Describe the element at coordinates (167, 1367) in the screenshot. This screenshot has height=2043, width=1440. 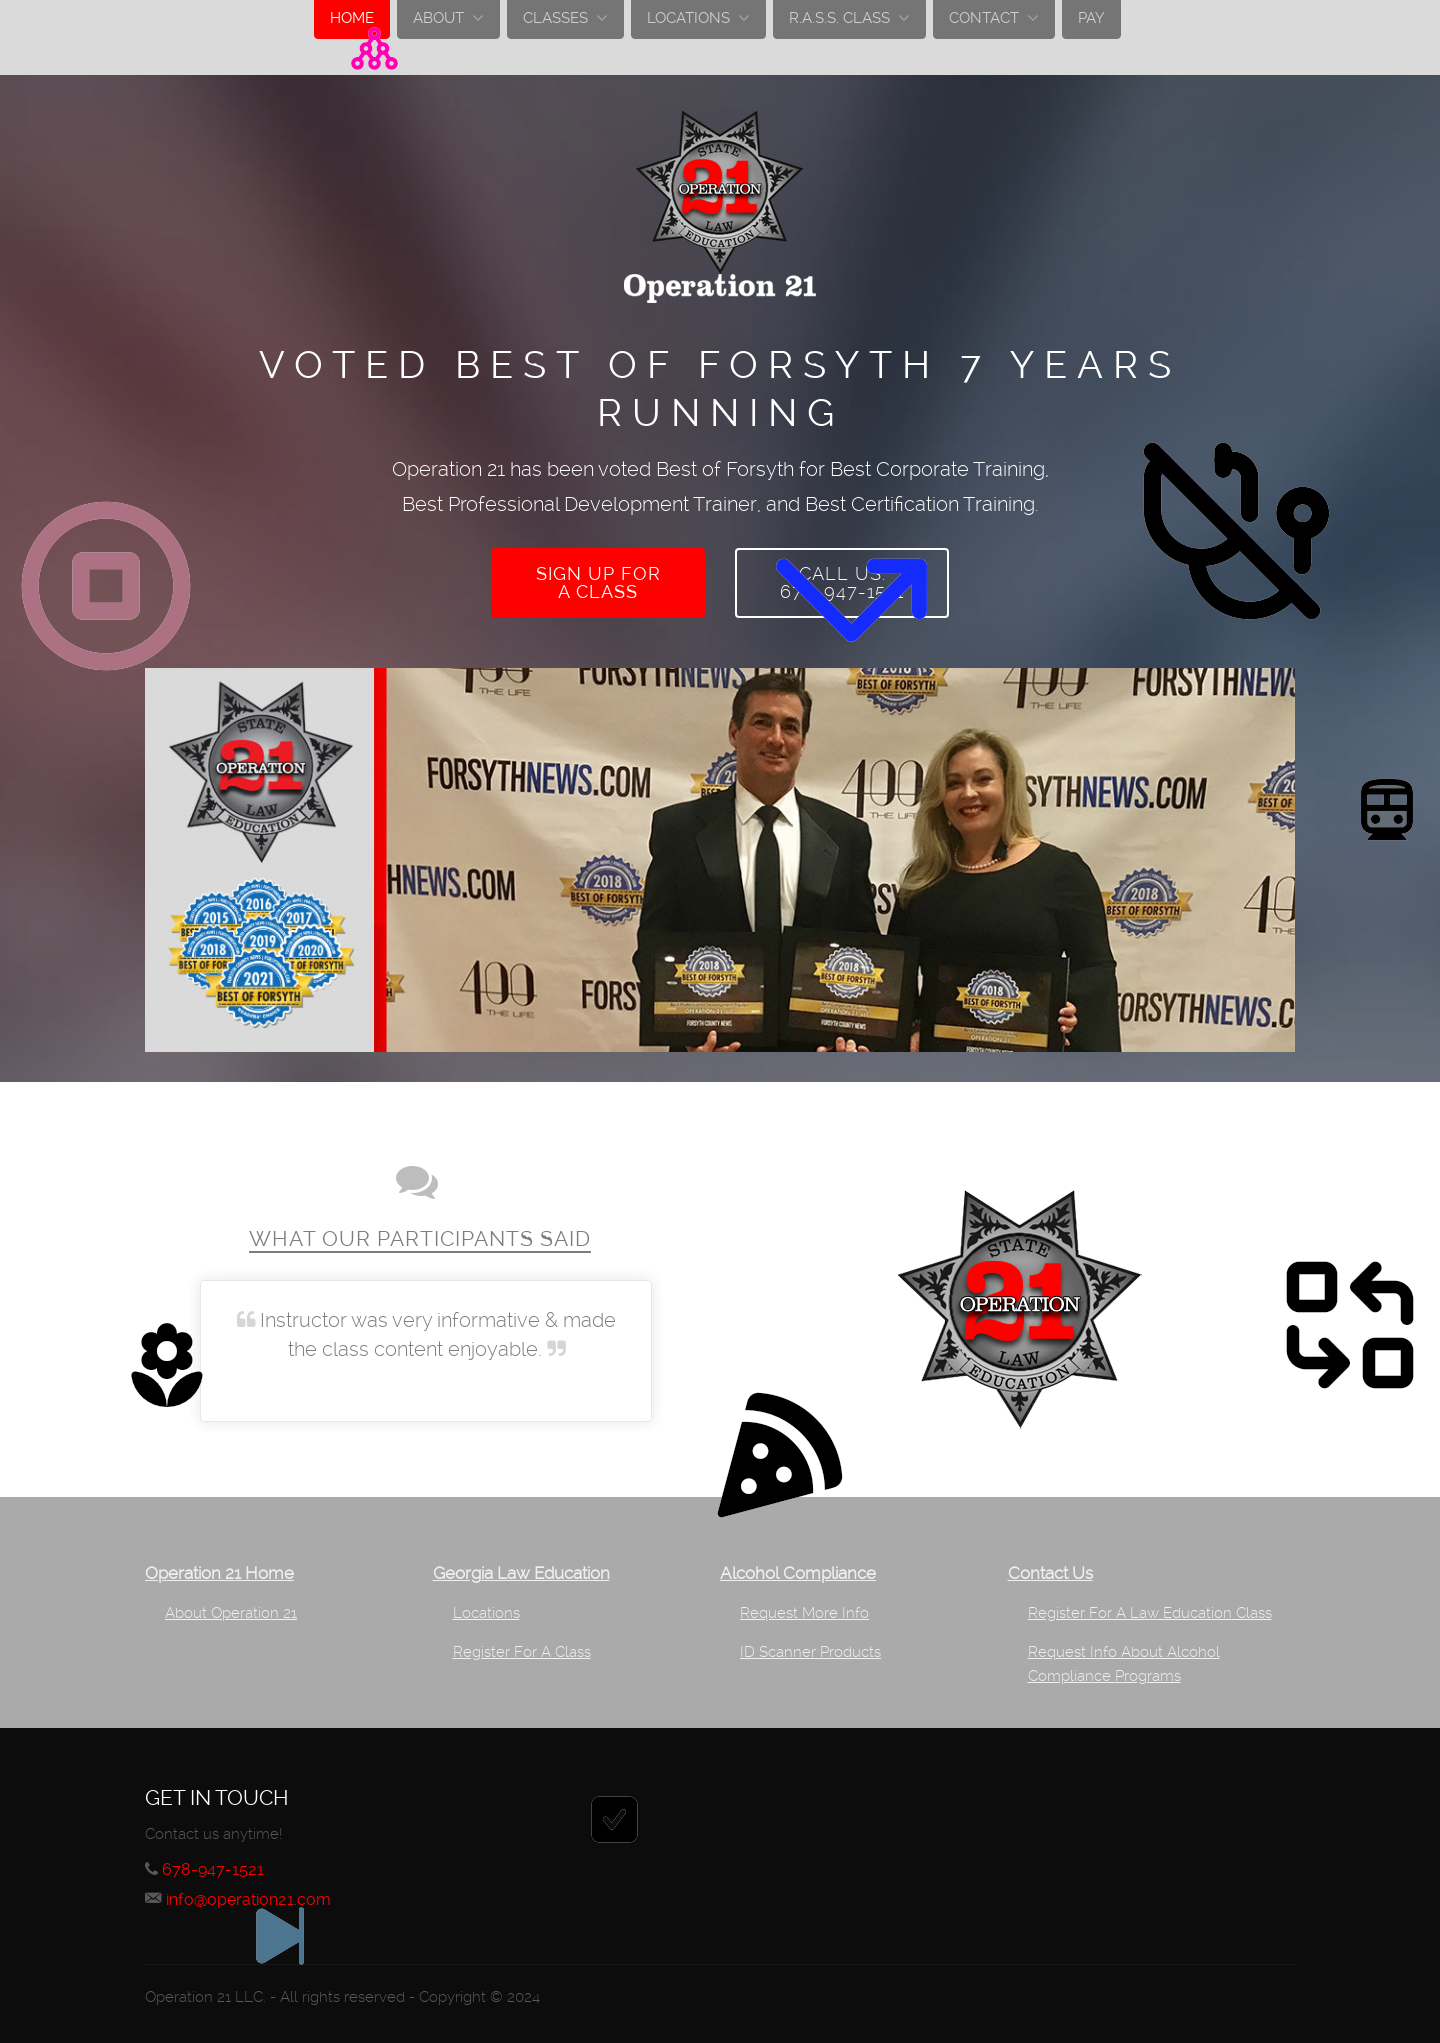
I see `find nearby florists or flower shops` at that location.